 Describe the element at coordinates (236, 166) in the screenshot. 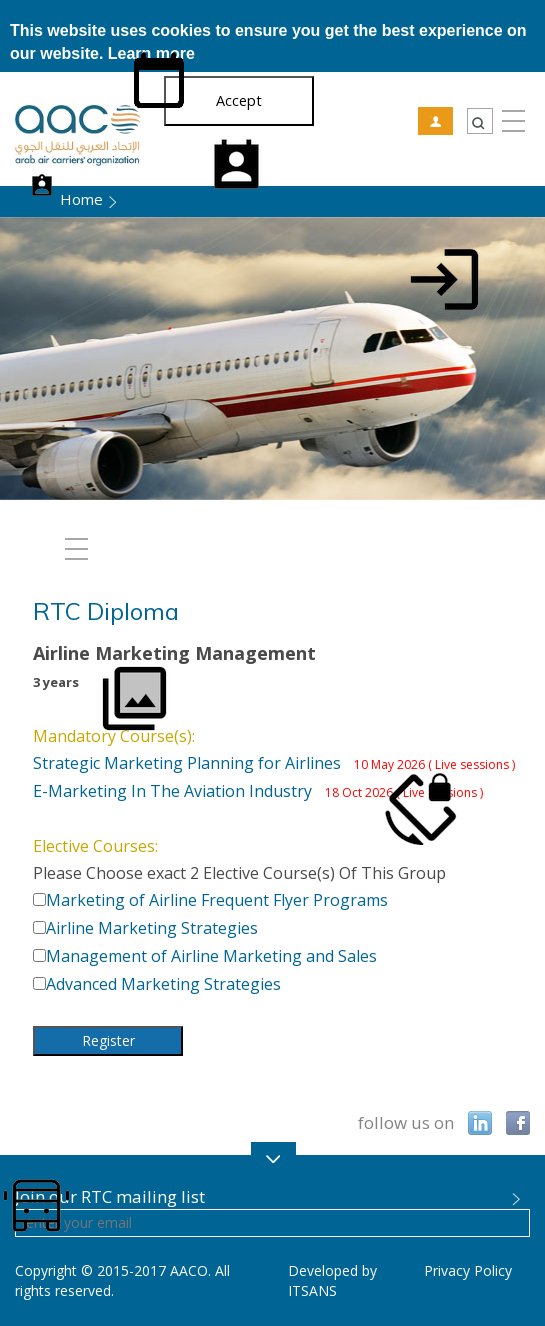

I see `view contact's calendar or schedule` at that location.